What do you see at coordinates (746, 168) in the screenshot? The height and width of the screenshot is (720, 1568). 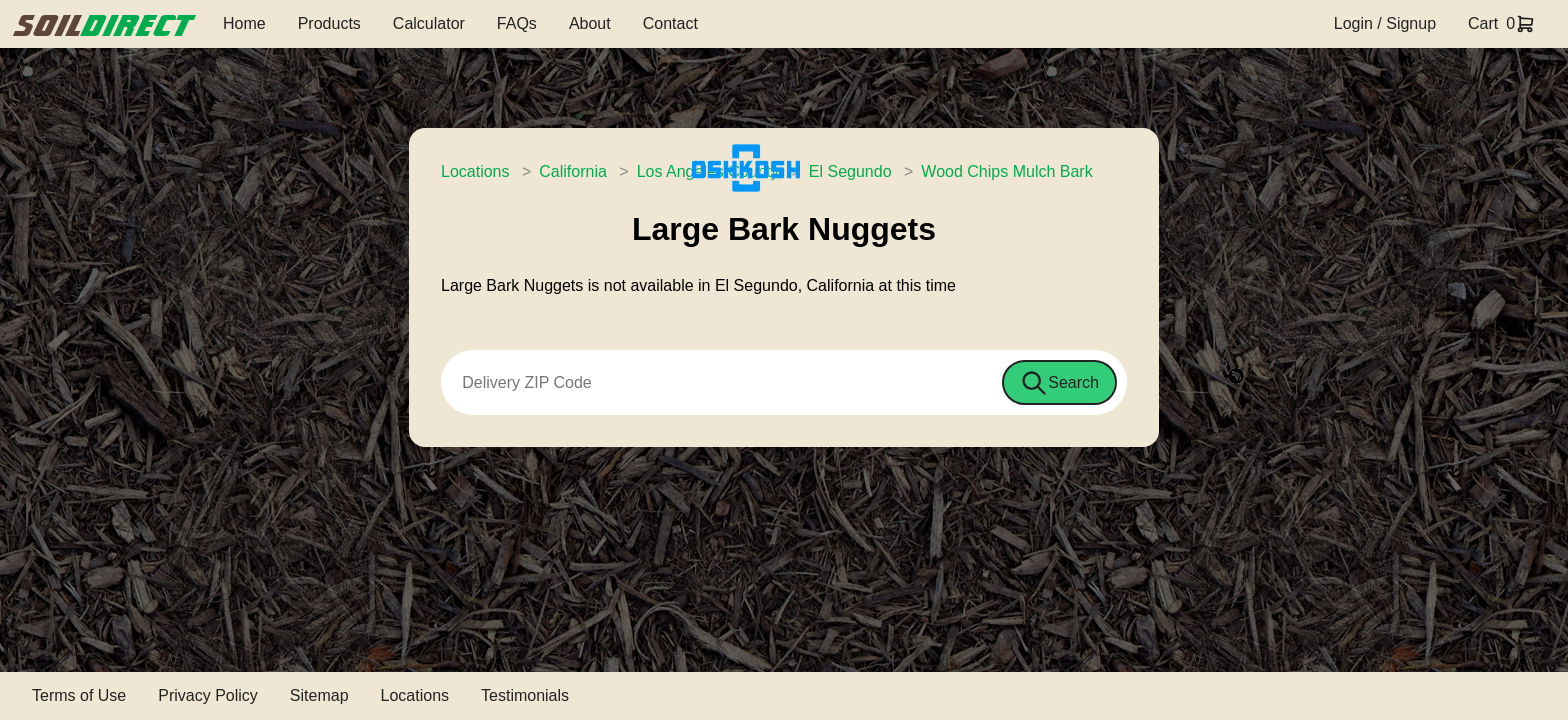 I see `Oshkosh Corporation brand logo` at bounding box center [746, 168].